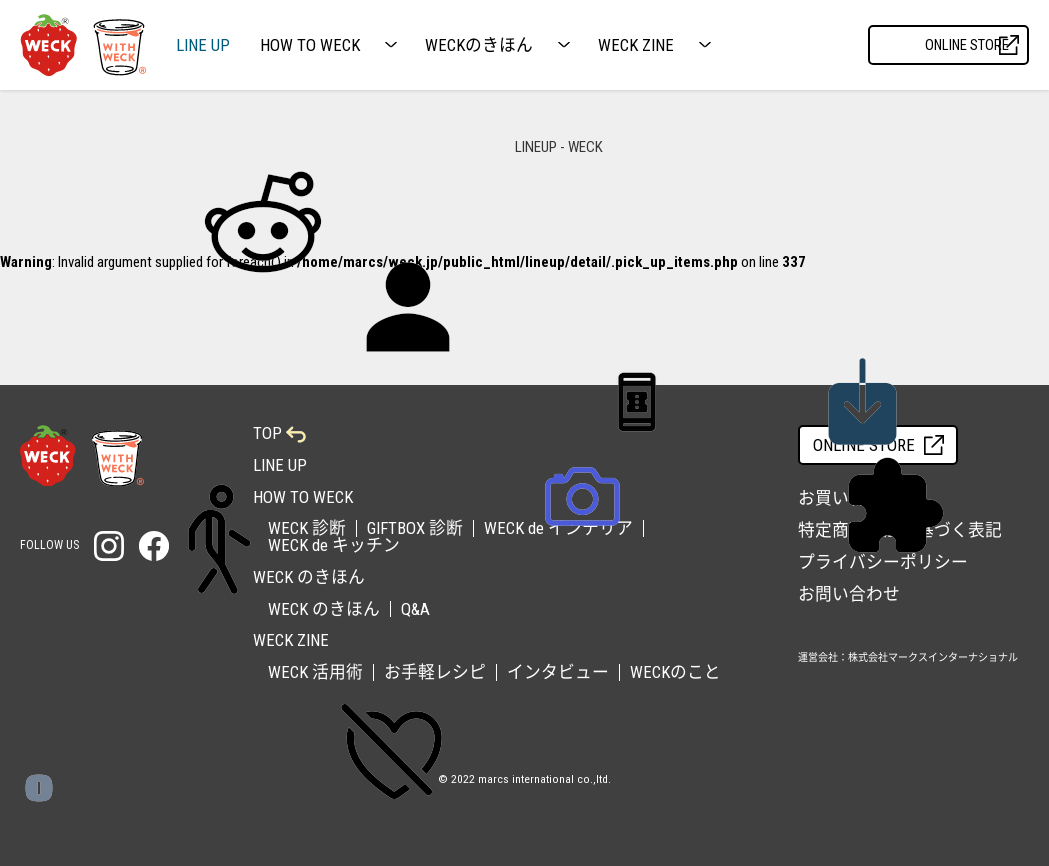 This screenshot has width=1049, height=866. Describe the element at coordinates (221, 539) in the screenshot. I see `select walking directions` at that location.